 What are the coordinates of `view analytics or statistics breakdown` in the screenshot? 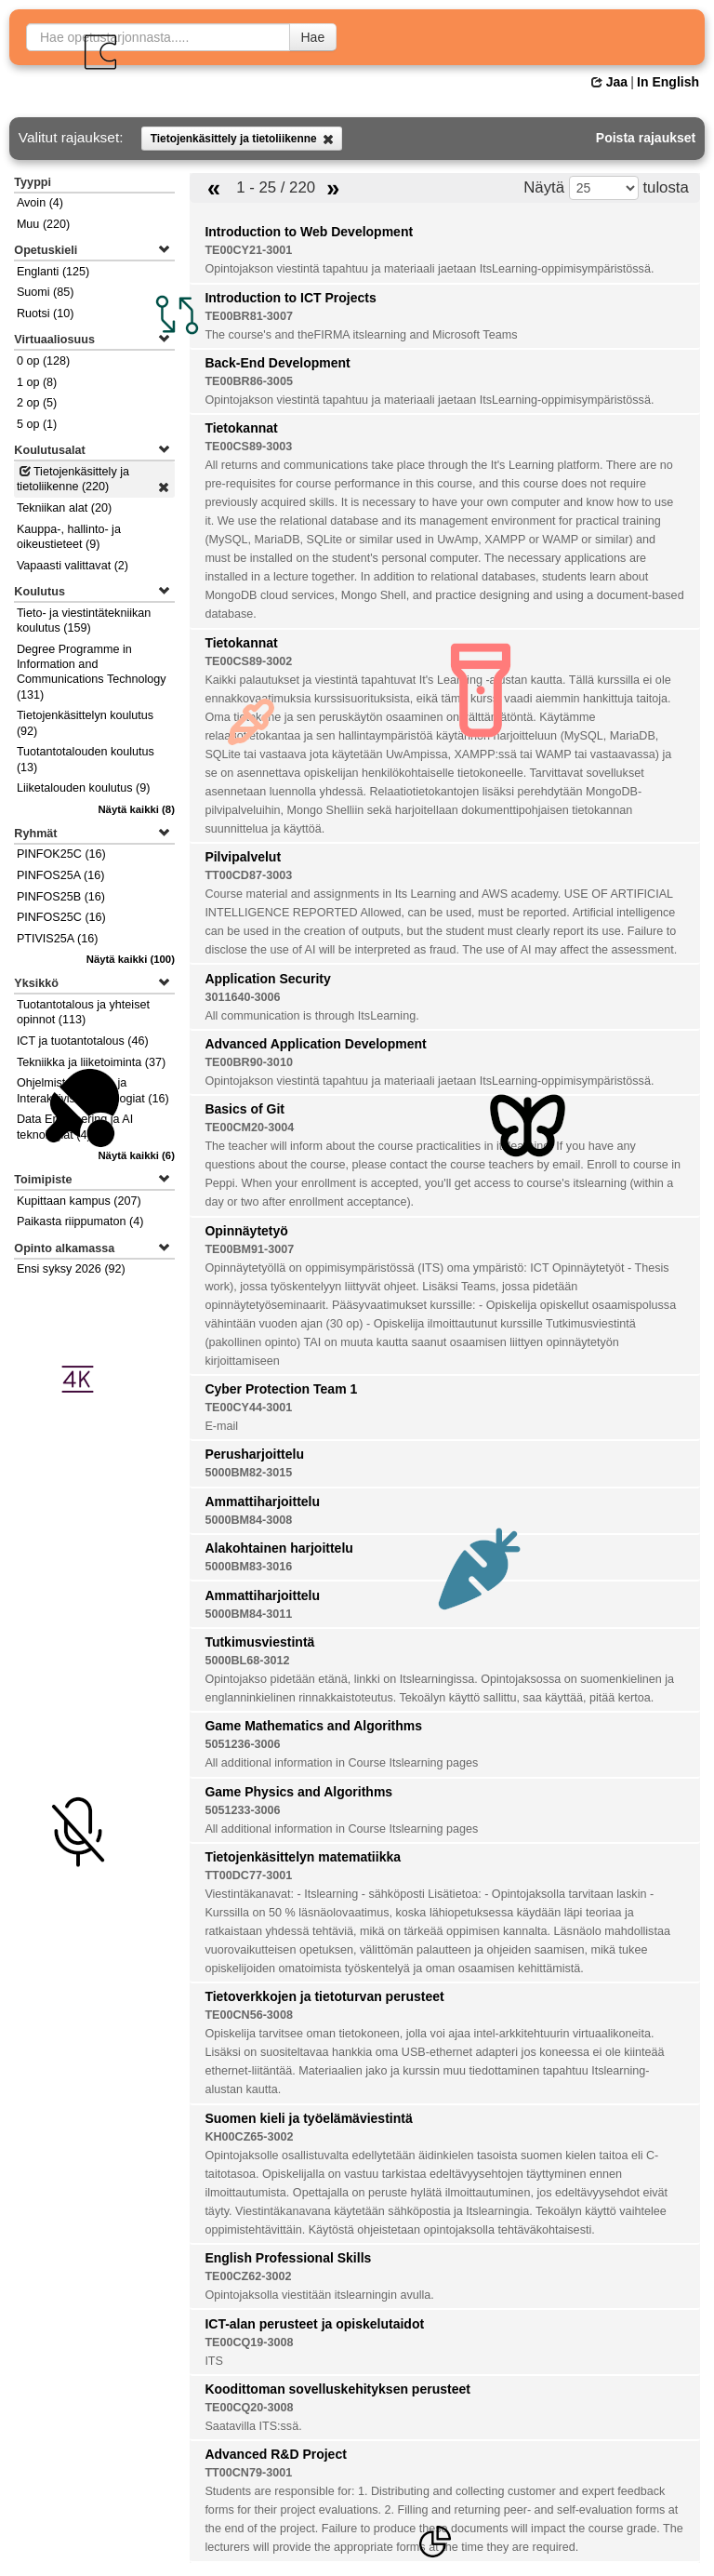 It's located at (435, 2542).